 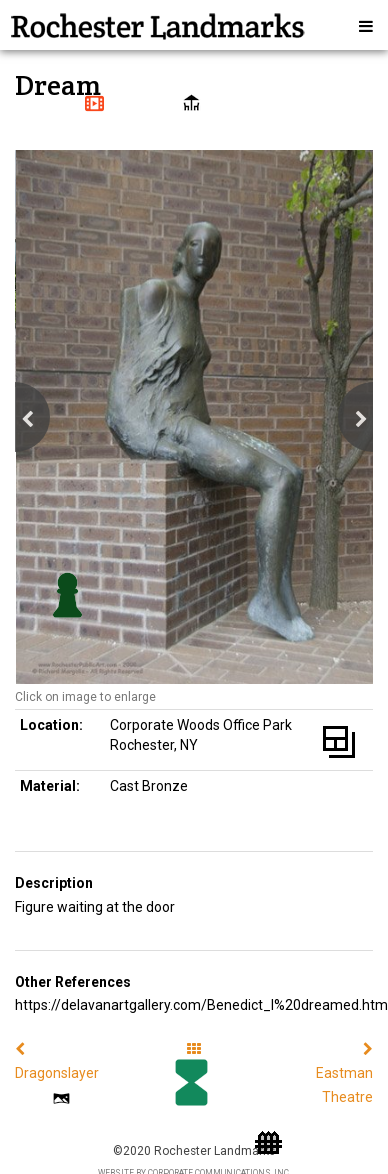 I want to click on access outdoor deck or patio settings, so click(x=191, y=102).